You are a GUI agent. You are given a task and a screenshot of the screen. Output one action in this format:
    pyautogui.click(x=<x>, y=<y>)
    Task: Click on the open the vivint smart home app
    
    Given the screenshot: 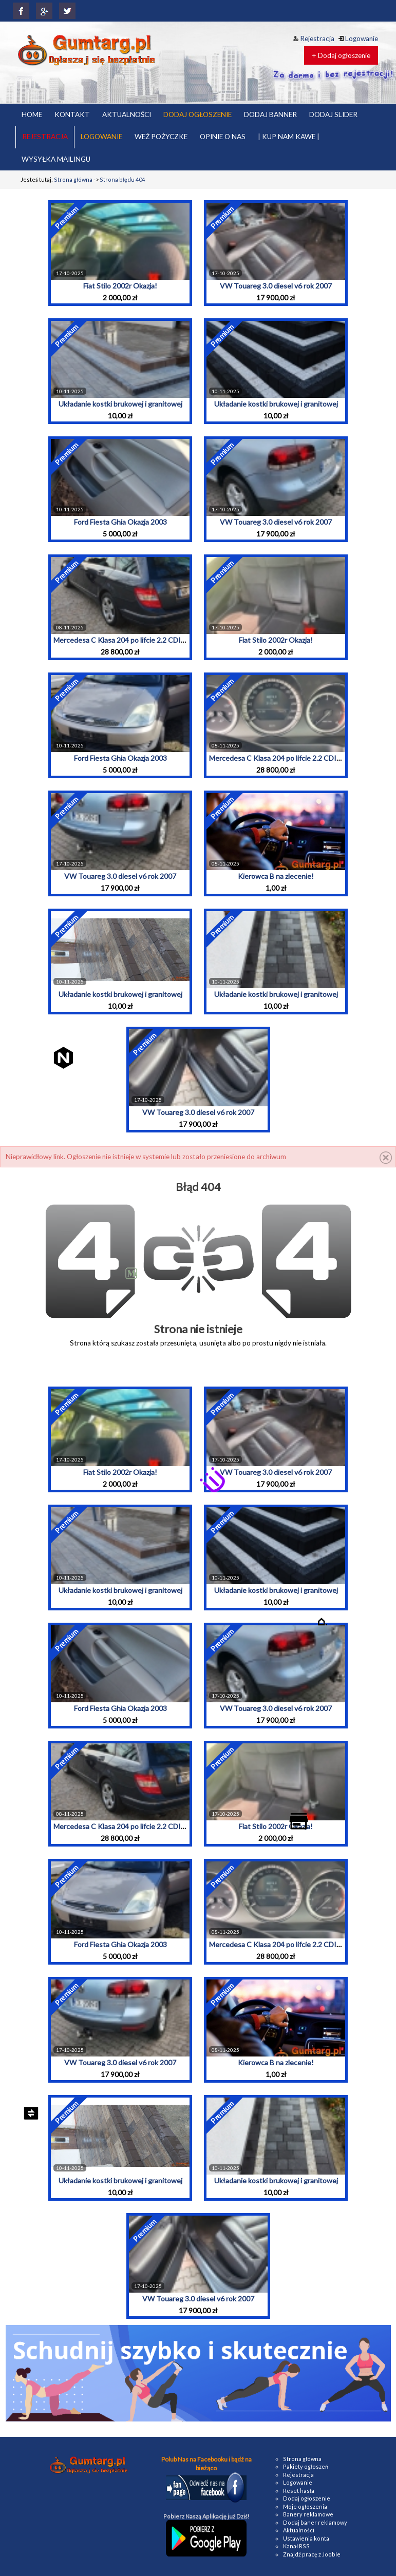 What is the action you would take?
    pyautogui.click(x=323, y=1622)
    